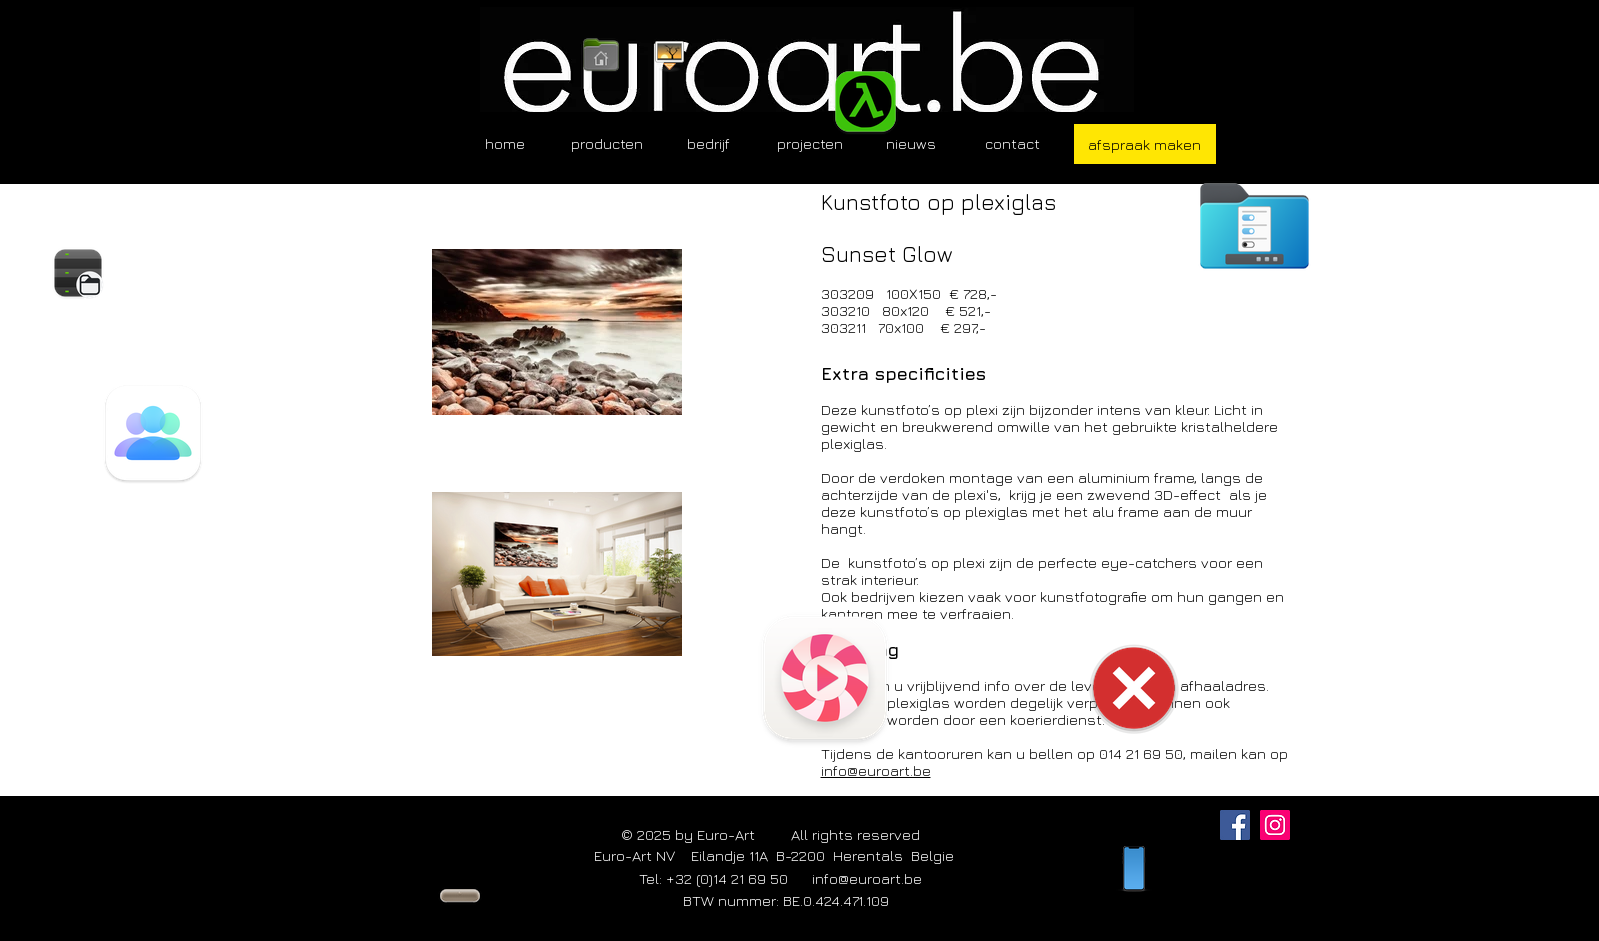 The height and width of the screenshot is (941, 1599). Describe the element at coordinates (1134, 869) in the screenshot. I see `manage connected iPhone device` at that location.